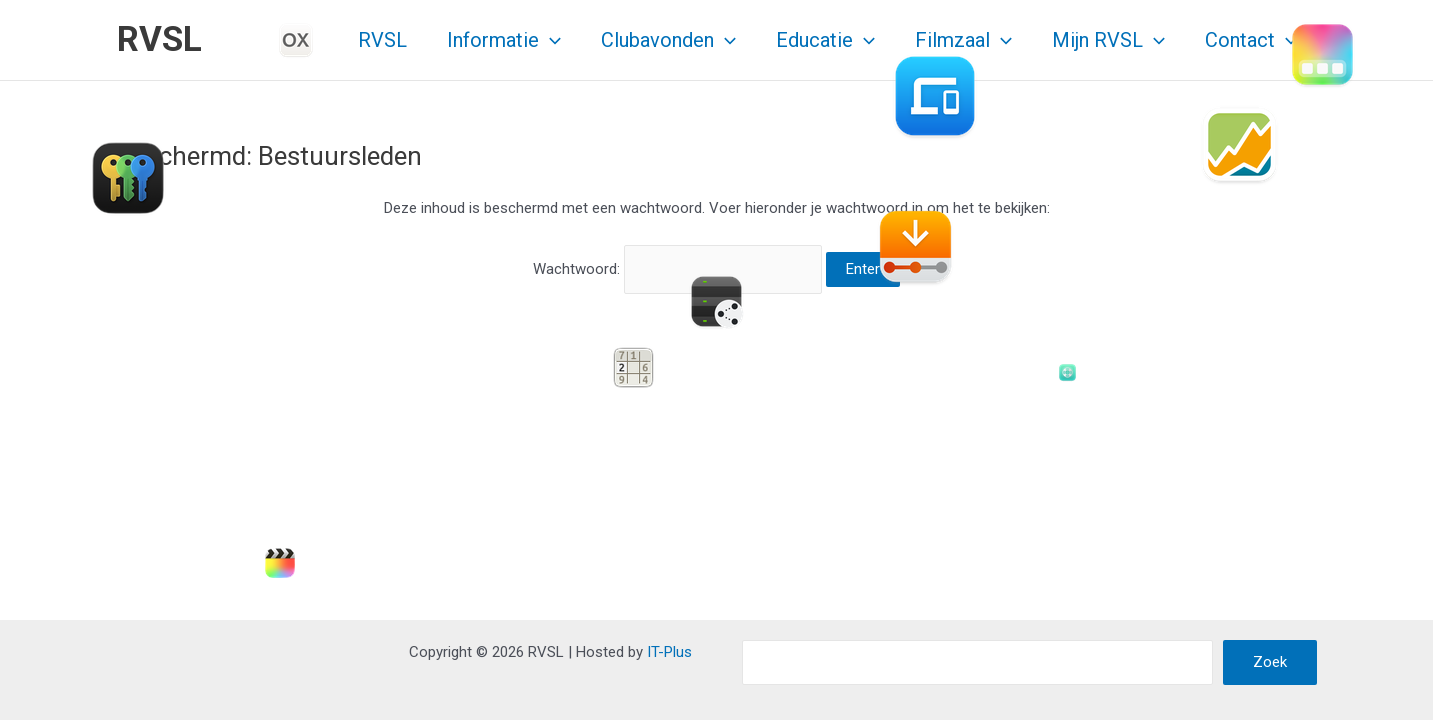 The image size is (1433, 720). I want to click on connect and sync devices with zorin connect, so click(935, 96).